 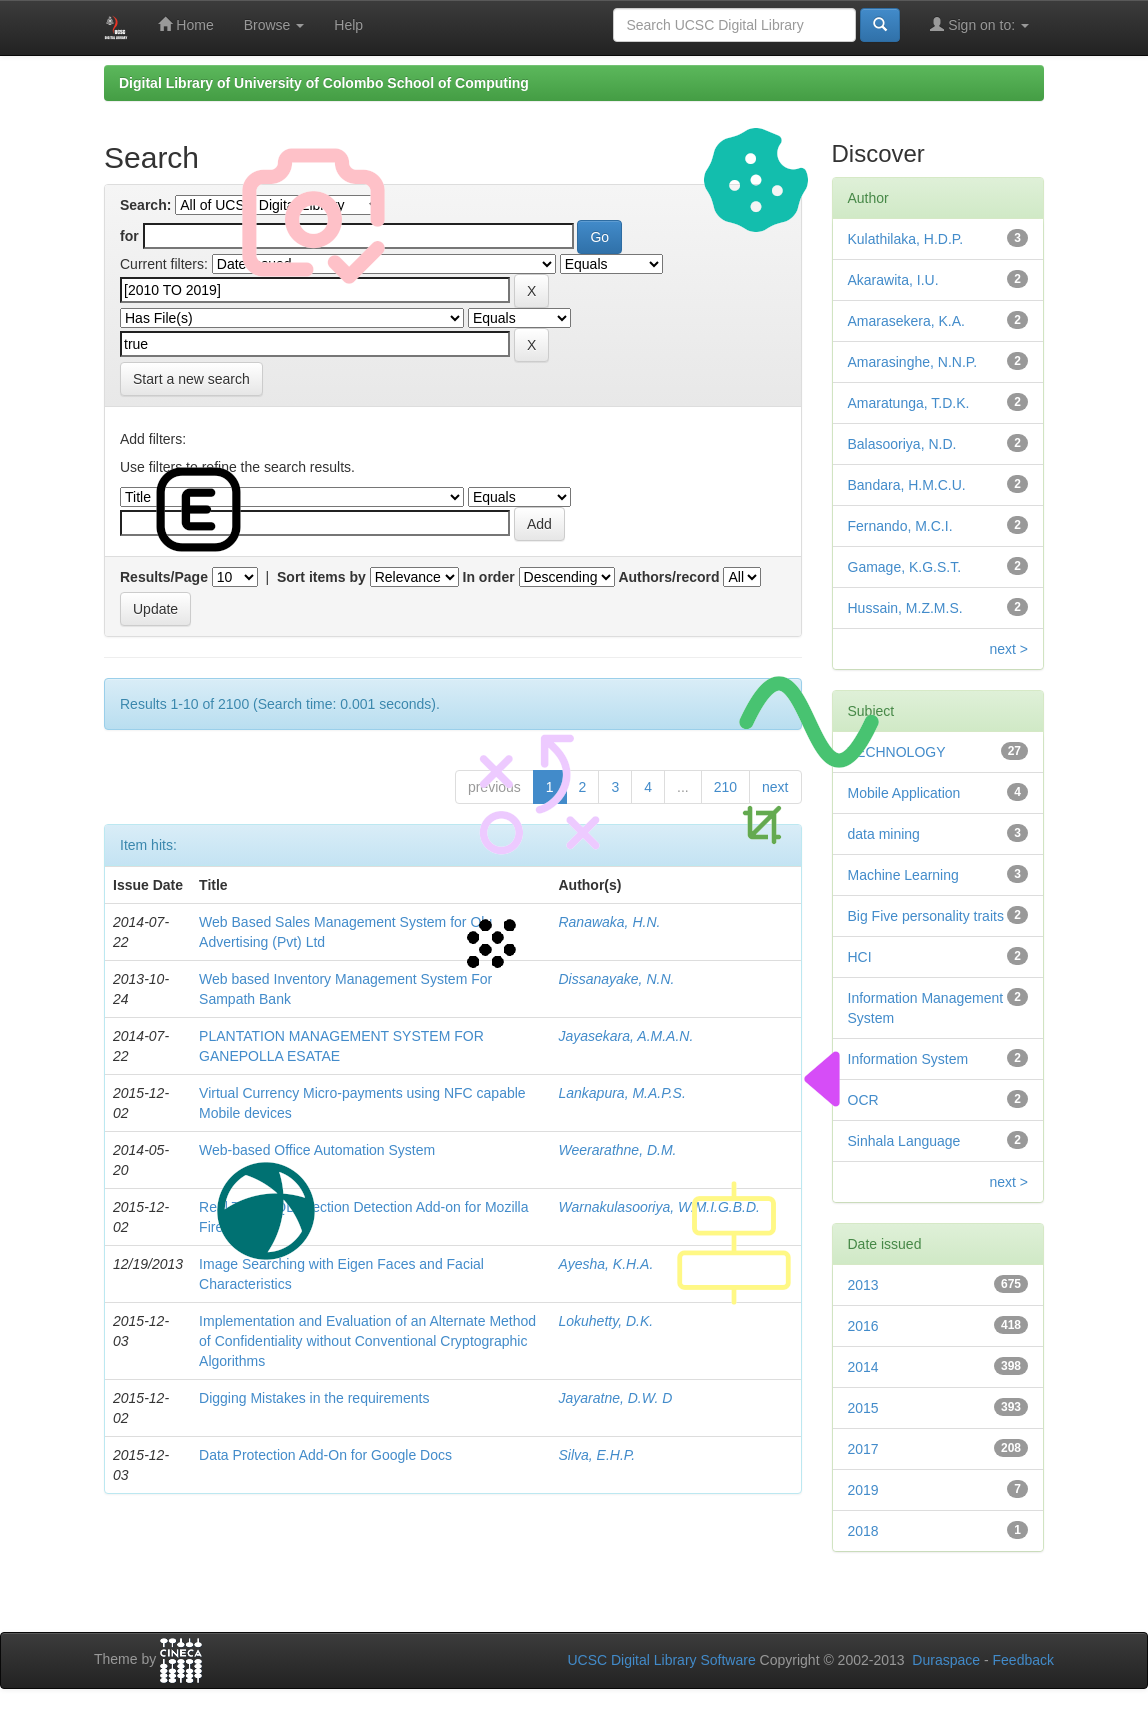 I want to click on view game plan or strategy, so click(x=534, y=794).